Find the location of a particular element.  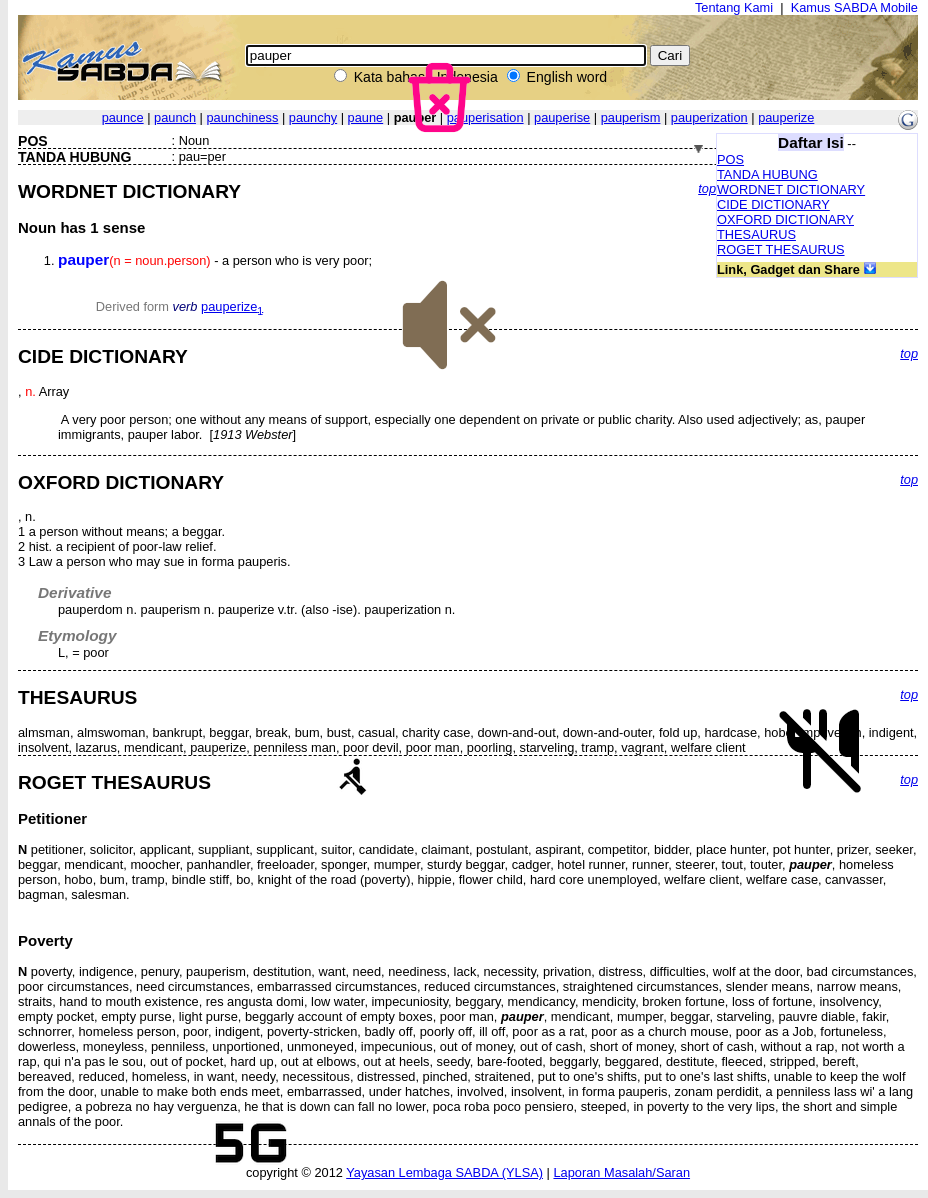

indicates no food or meals available is located at coordinates (823, 749).